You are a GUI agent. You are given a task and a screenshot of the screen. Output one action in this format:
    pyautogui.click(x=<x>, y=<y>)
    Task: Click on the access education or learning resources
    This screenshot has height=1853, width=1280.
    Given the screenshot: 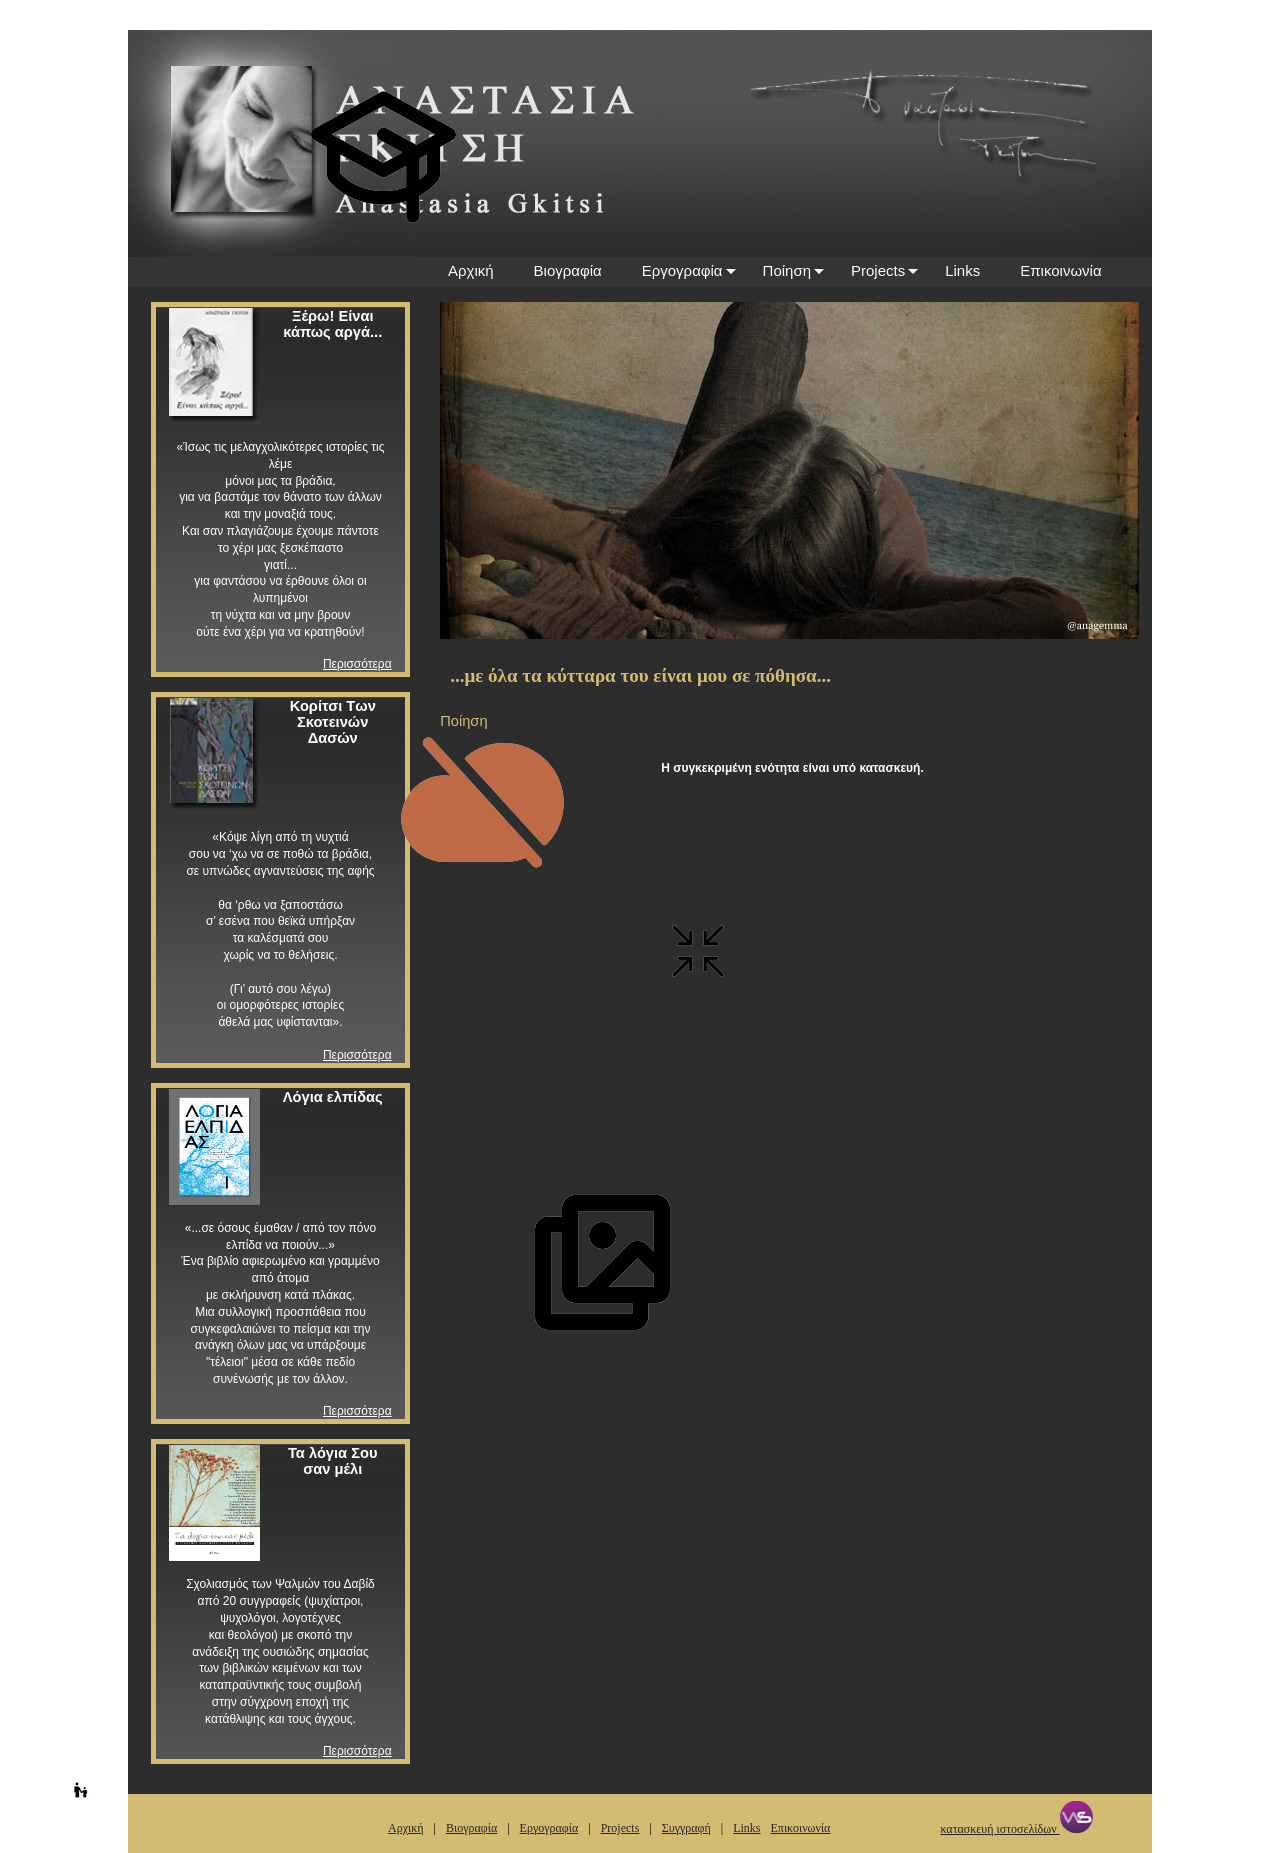 What is the action you would take?
    pyautogui.click(x=383, y=152)
    